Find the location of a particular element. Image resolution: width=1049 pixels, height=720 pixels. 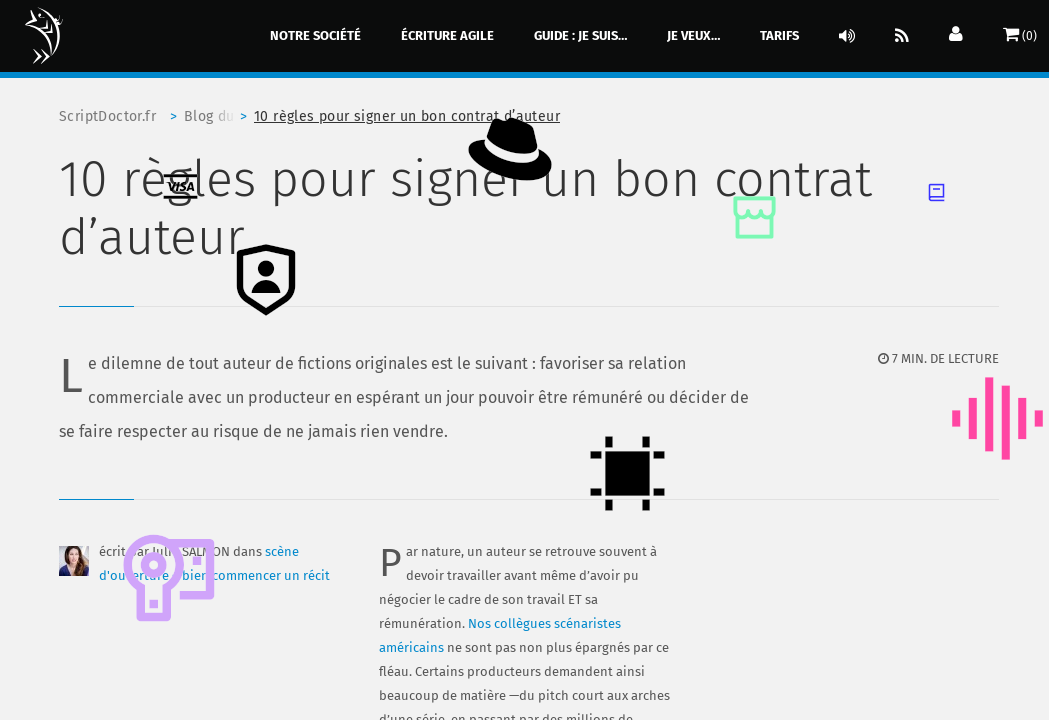

Red Hat logo is located at coordinates (510, 149).